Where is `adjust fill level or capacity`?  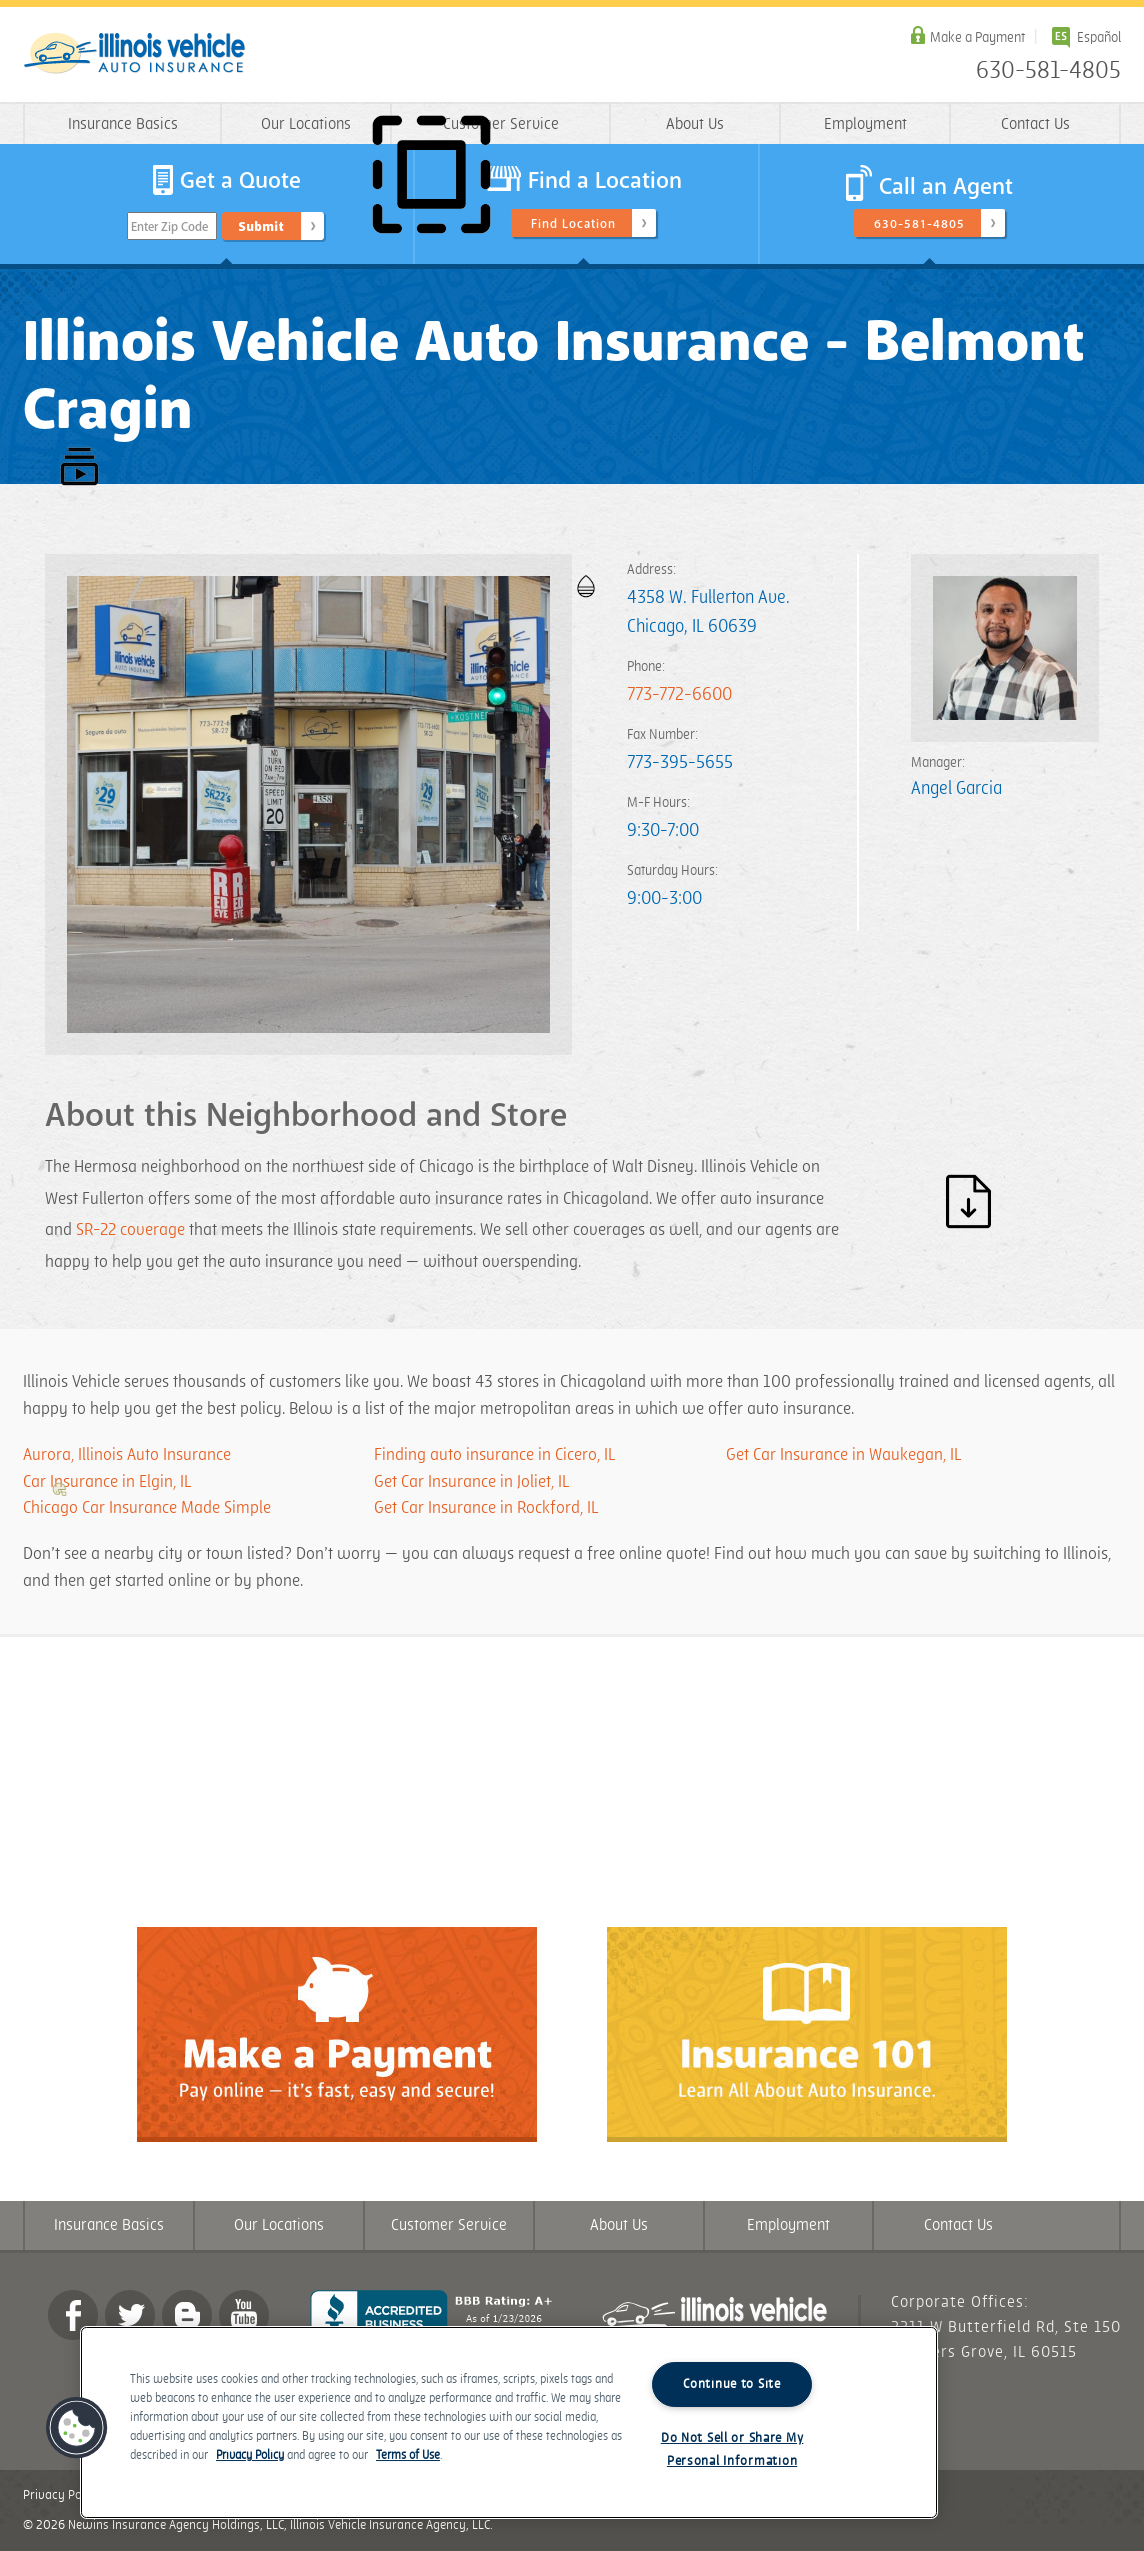 adjust fill level or capacity is located at coordinates (586, 587).